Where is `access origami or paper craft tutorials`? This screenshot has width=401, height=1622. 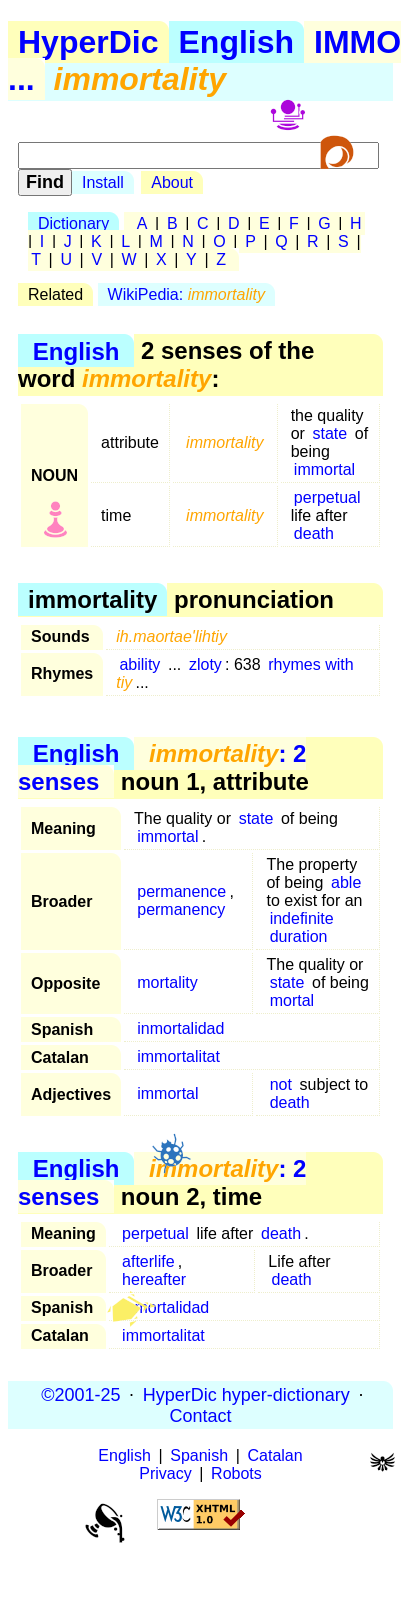
access origami or paper craft tutorials is located at coordinates (131, 1309).